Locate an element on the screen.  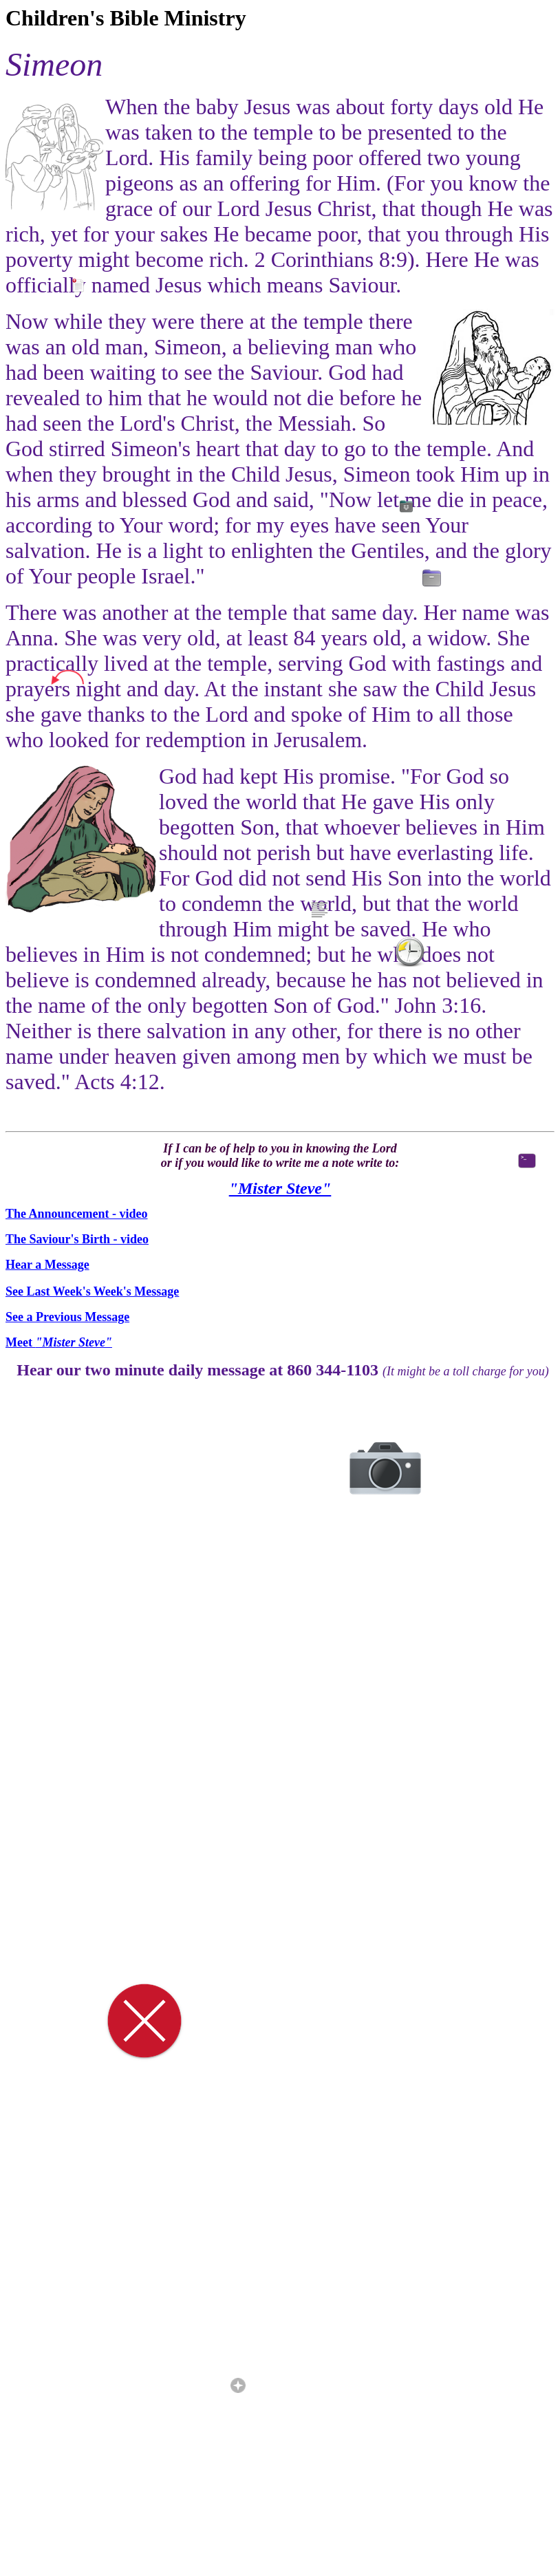
remove trusted status from a bluetooth device is located at coordinates (238, 2385).